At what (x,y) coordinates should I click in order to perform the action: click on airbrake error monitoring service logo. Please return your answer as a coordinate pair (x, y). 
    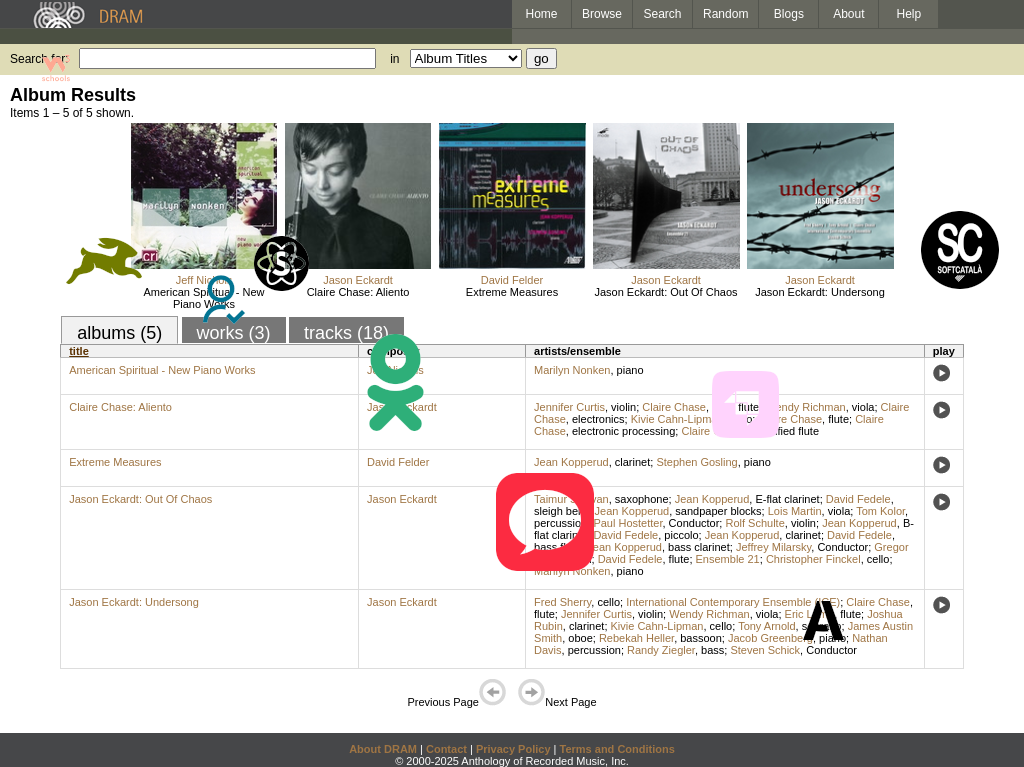
    Looking at the image, I should click on (823, 620).